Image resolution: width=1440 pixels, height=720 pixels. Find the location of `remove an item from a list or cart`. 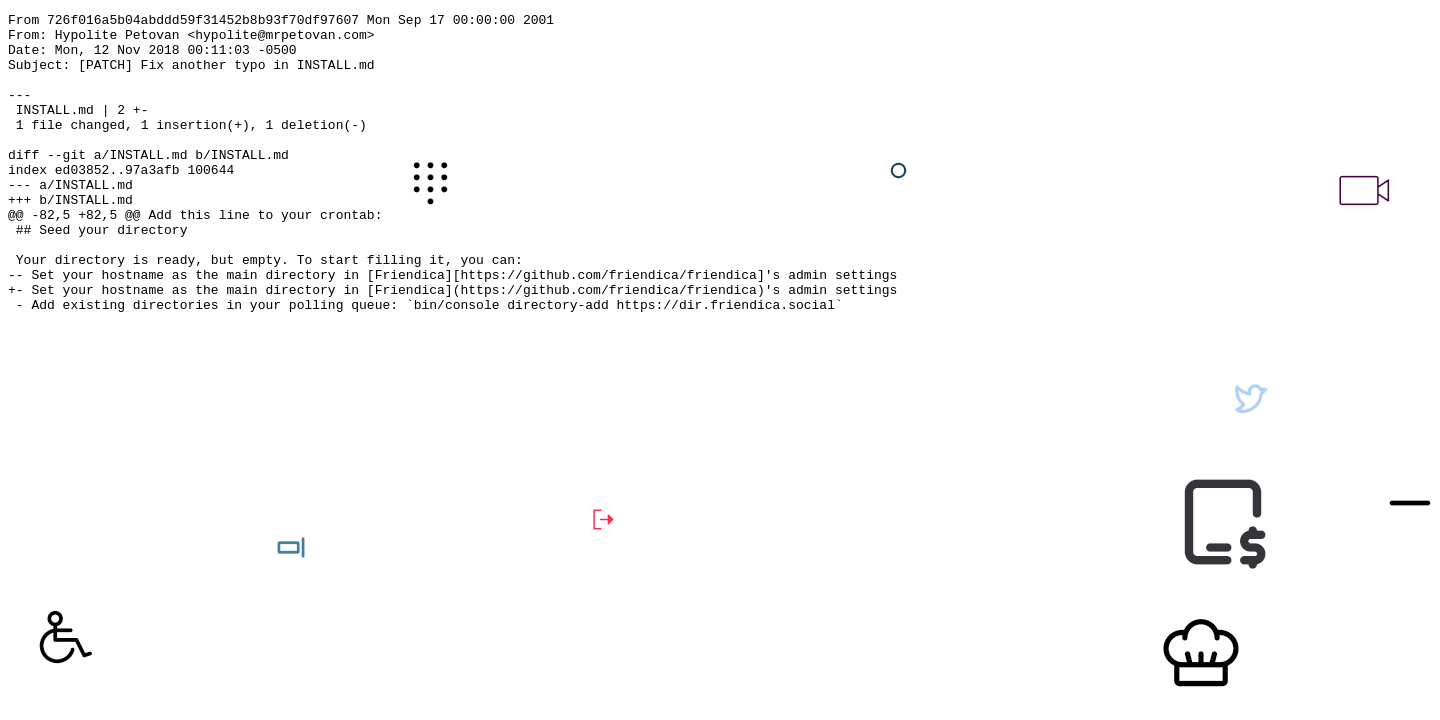

remove an item from a list or cart is located at coordinates (1410, 503).